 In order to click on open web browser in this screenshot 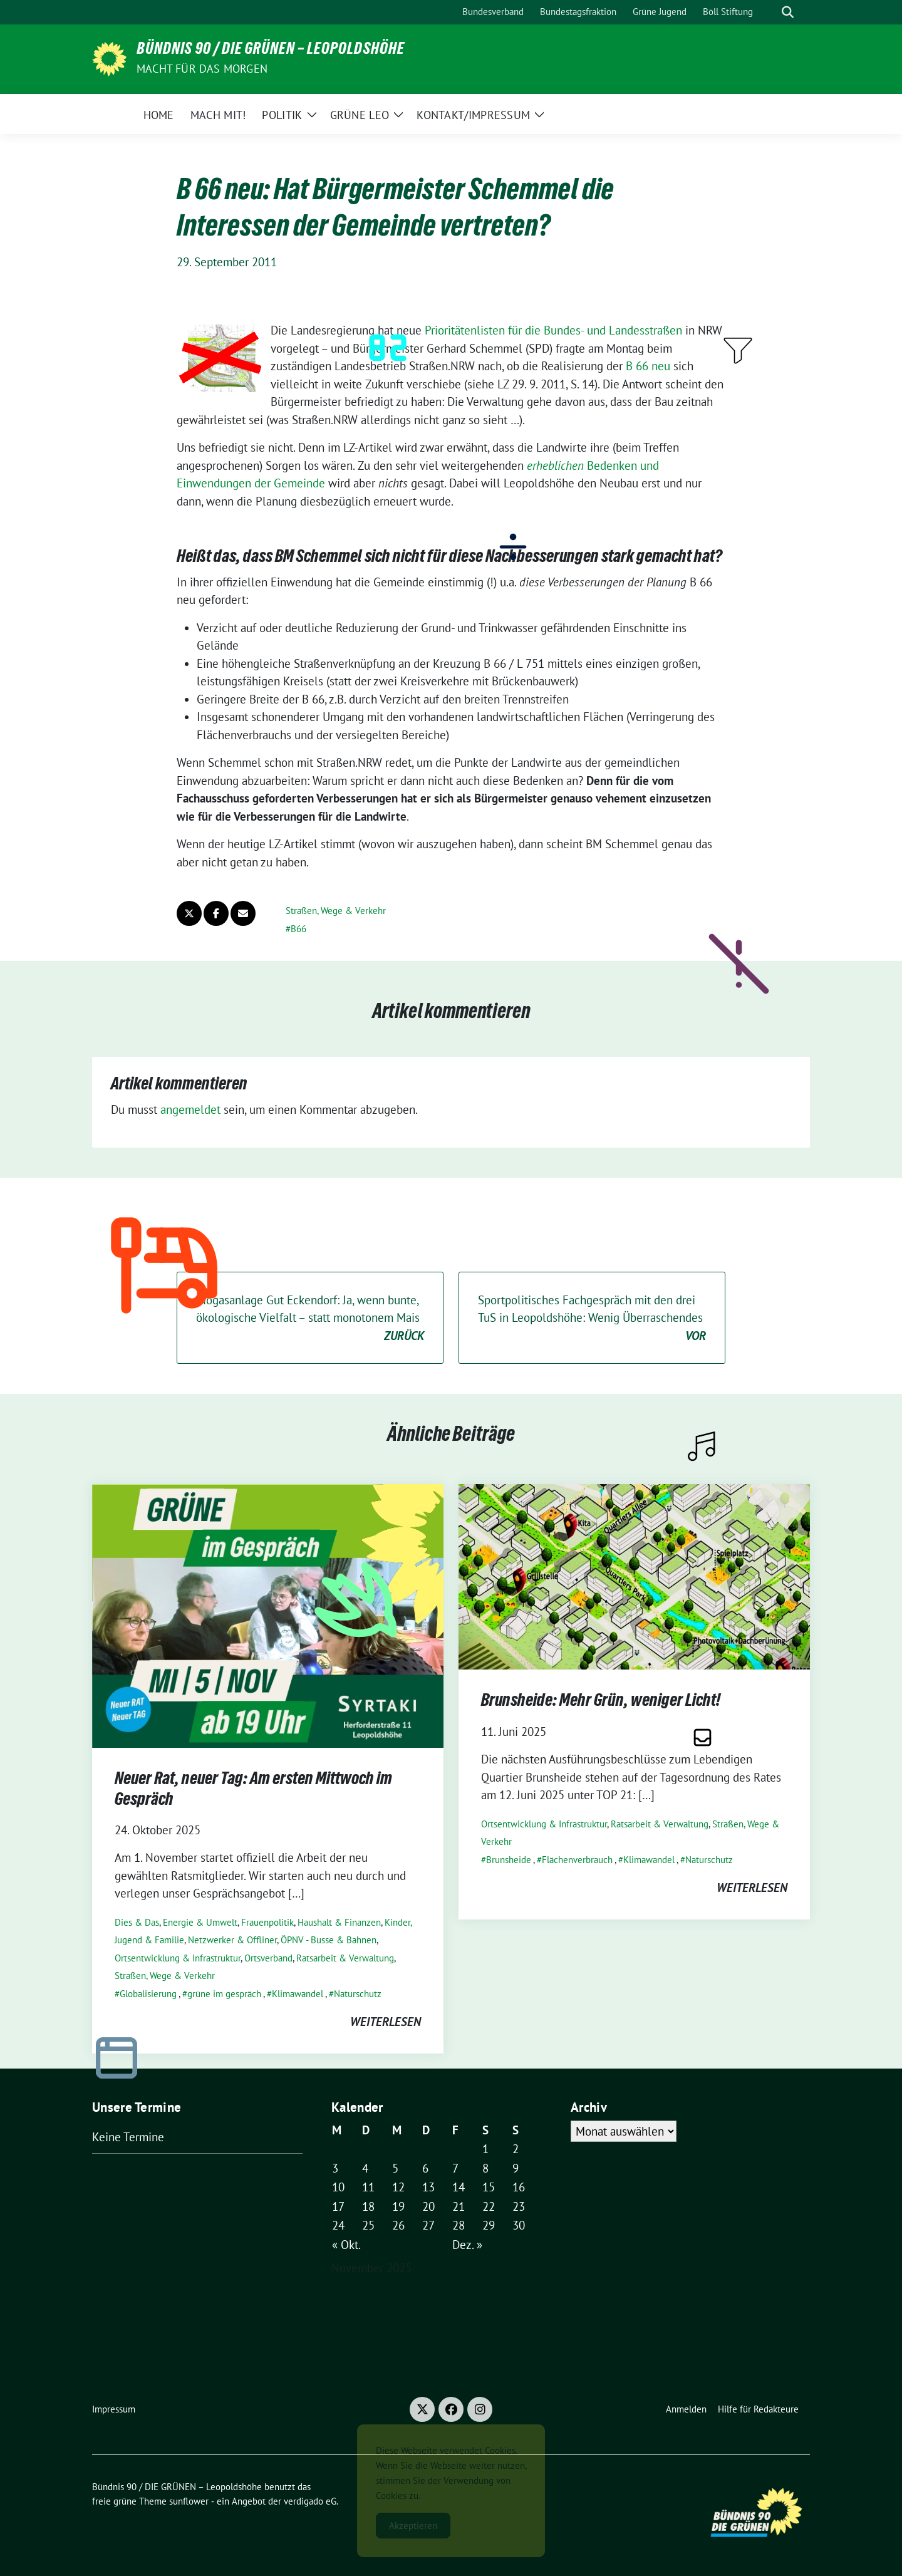, I will do `click(117, 2058)`.